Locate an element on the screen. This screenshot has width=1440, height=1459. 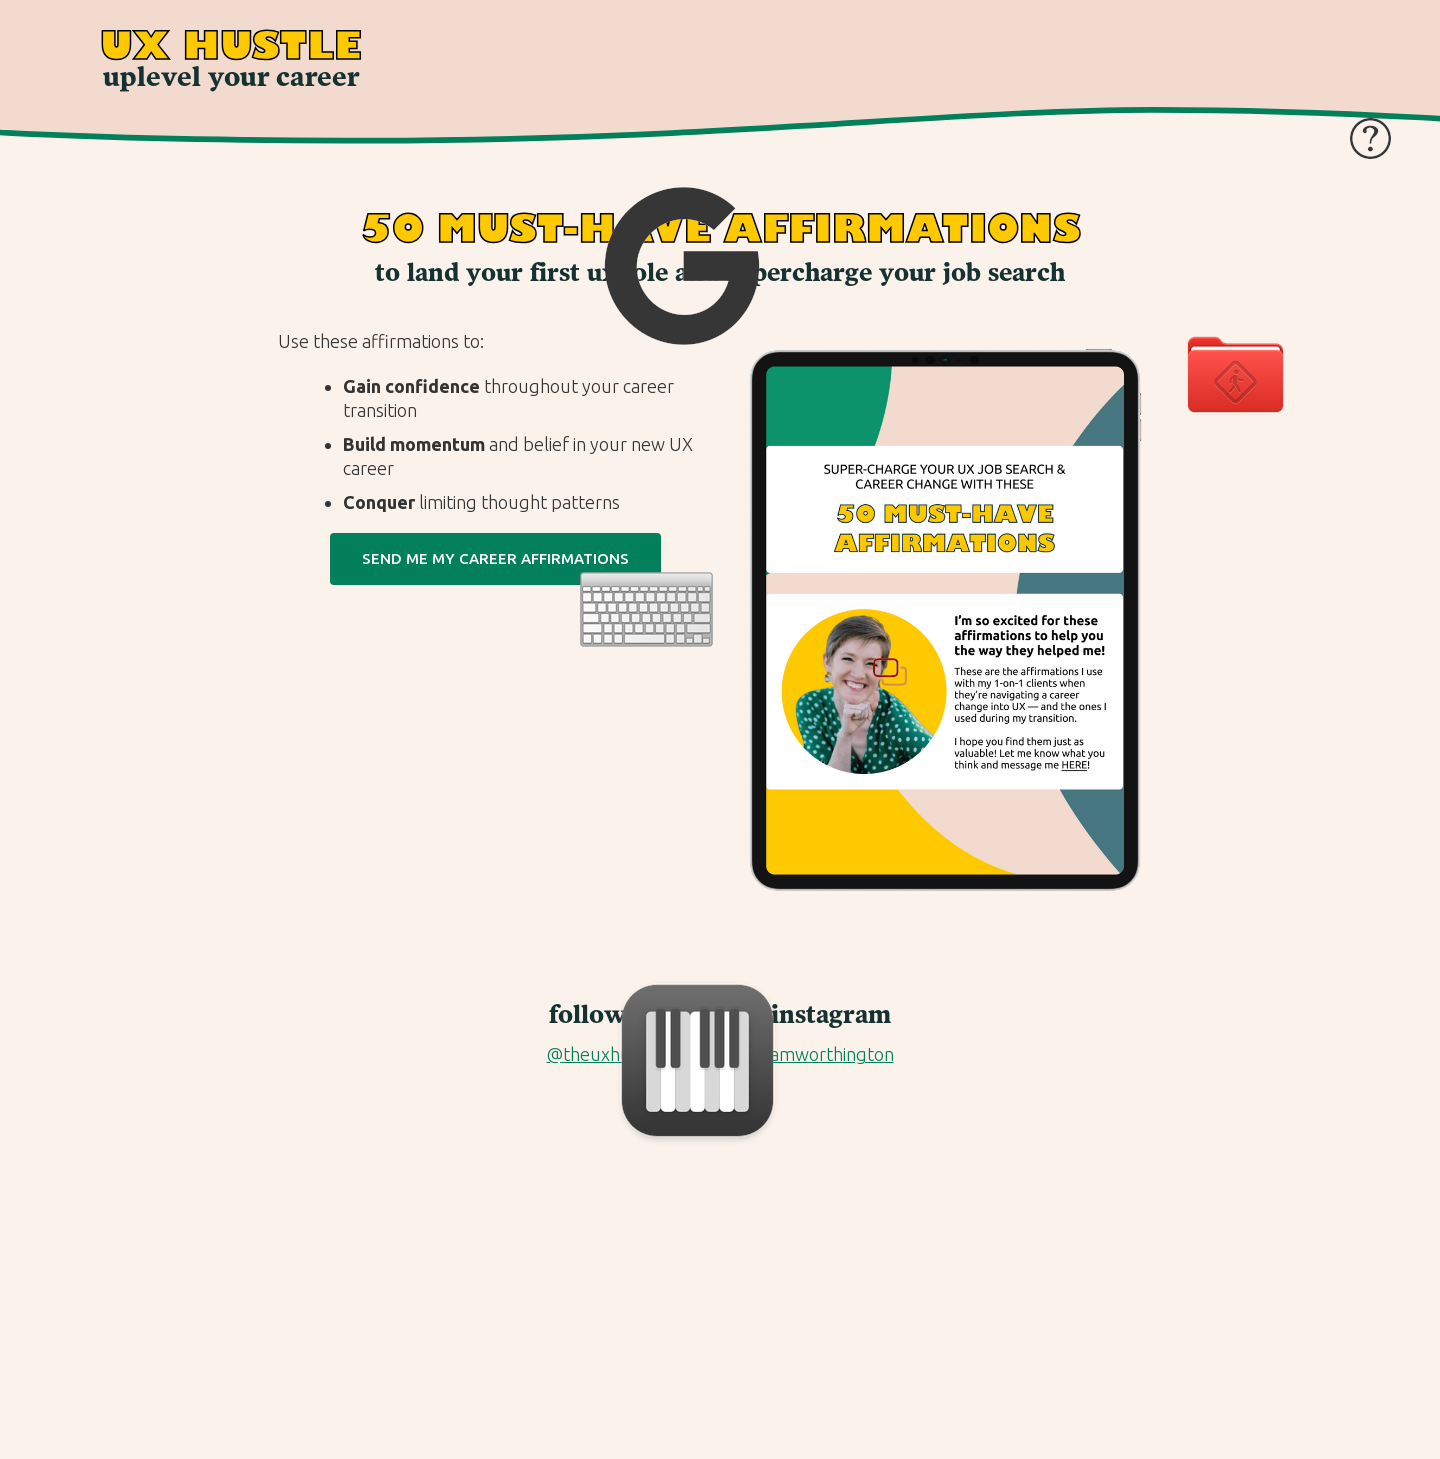
open virtual midi piano keyboard app is located at coordinates (697, 1060).